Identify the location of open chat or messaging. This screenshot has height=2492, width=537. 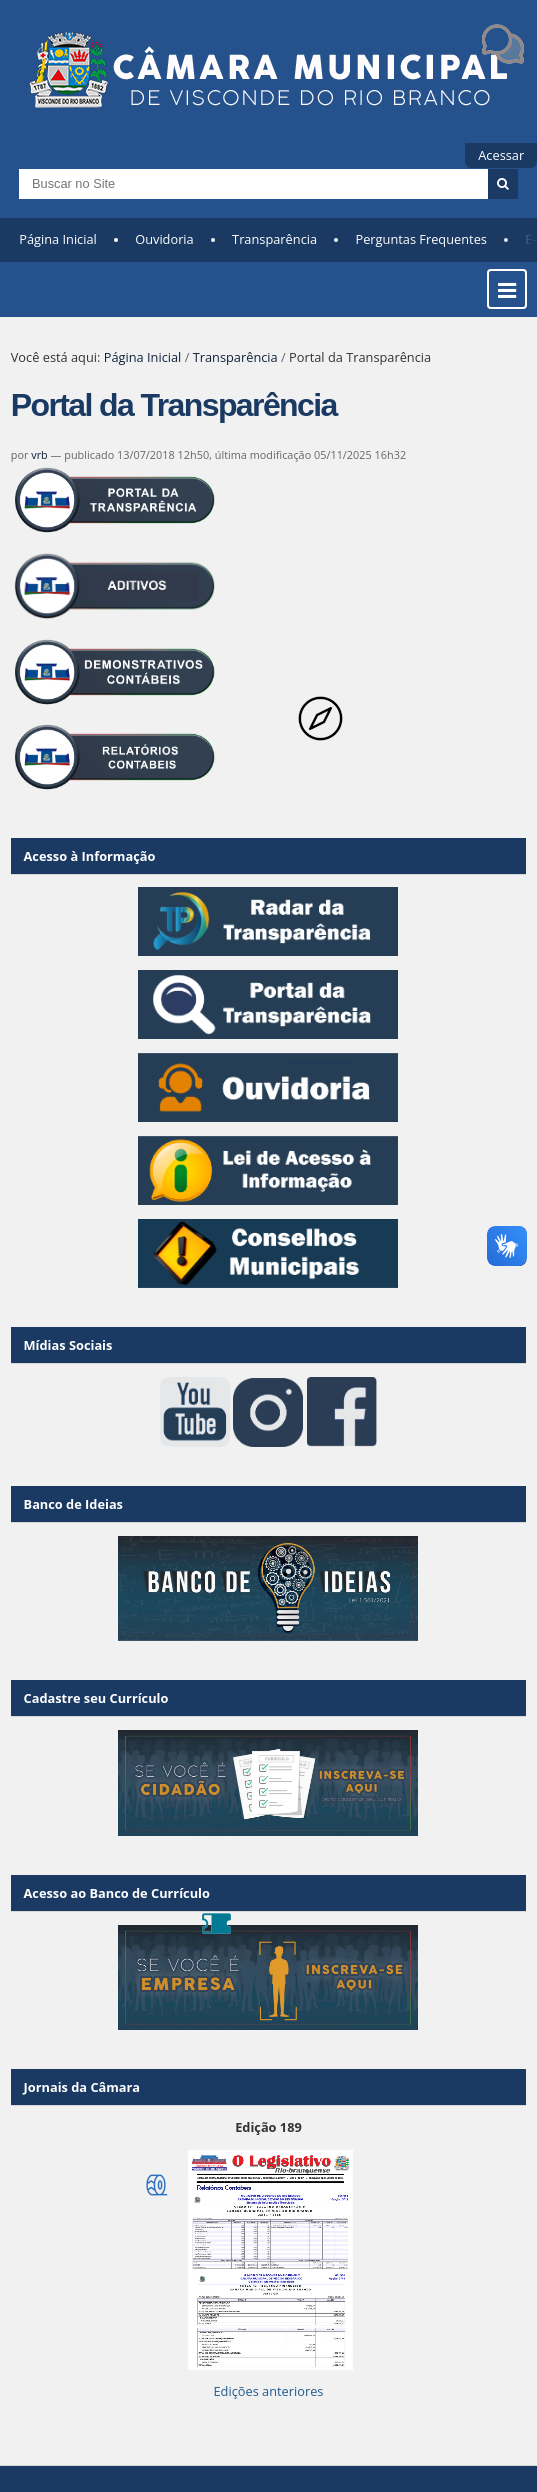
(503, 44).